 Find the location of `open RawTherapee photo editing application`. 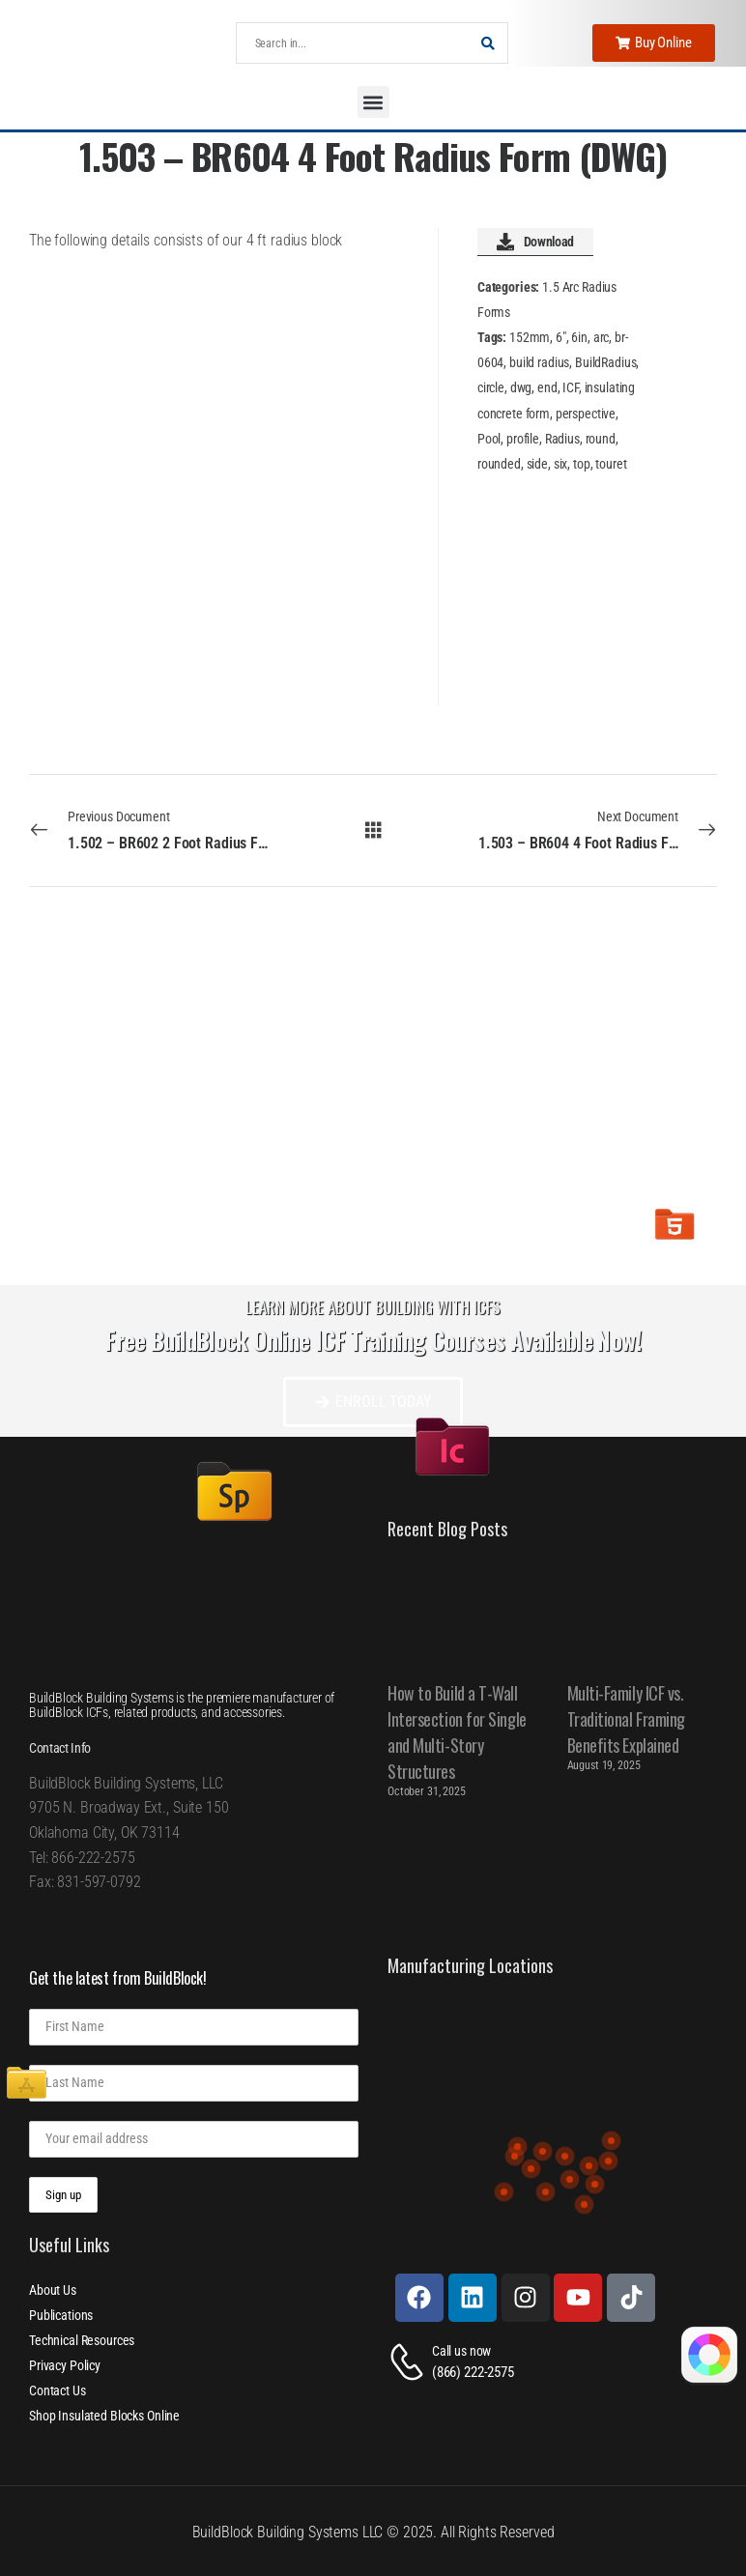

open RawTherapee photo editing application is located at coordinates (709, 2355).